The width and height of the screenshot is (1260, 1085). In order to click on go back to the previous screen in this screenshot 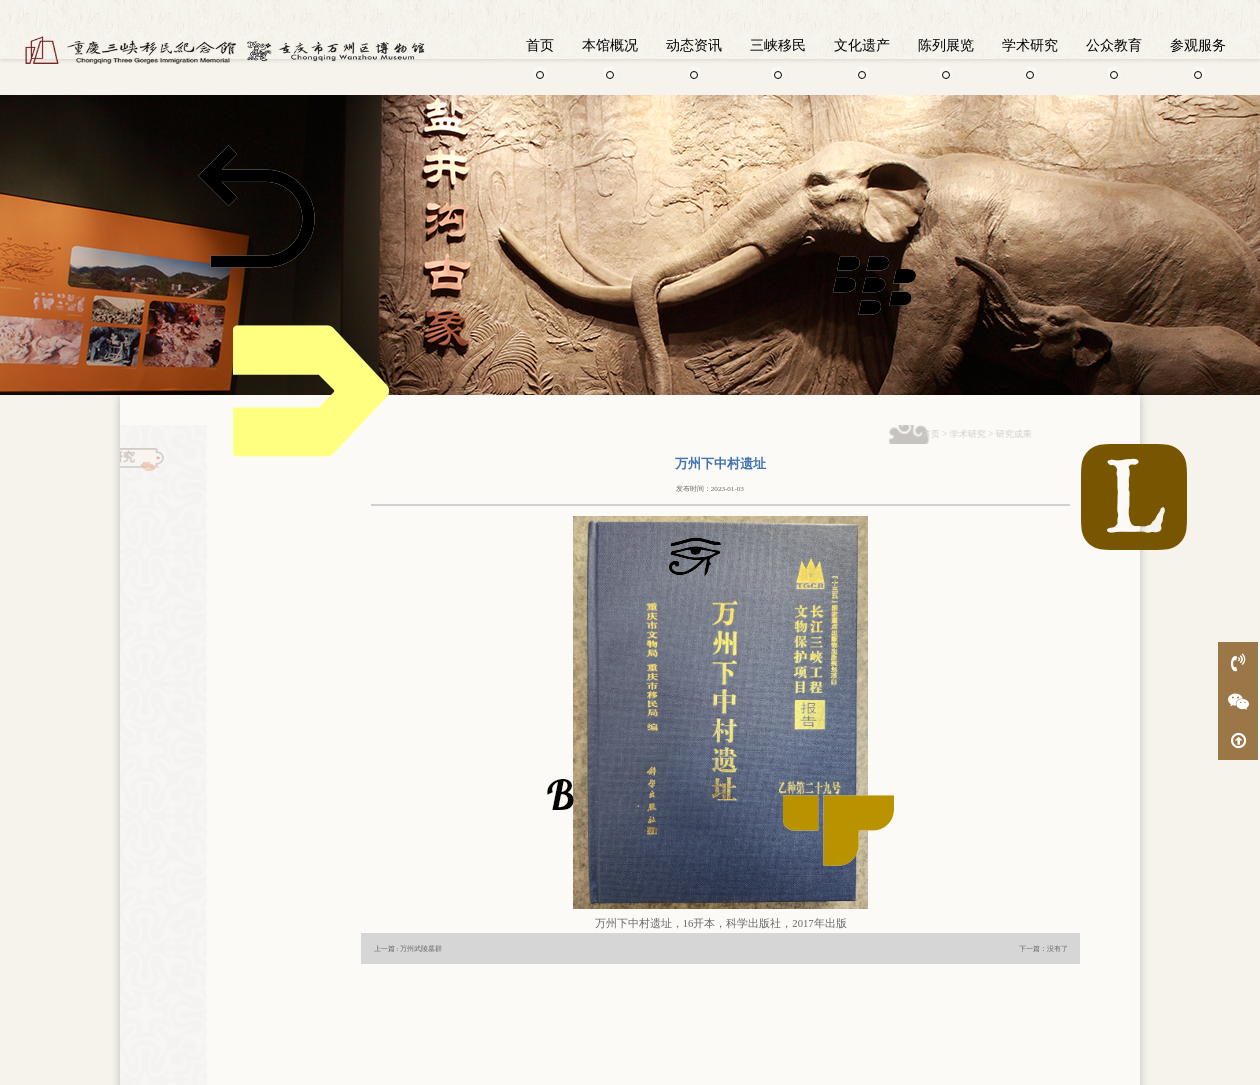, I will do `click(259, 212)`.